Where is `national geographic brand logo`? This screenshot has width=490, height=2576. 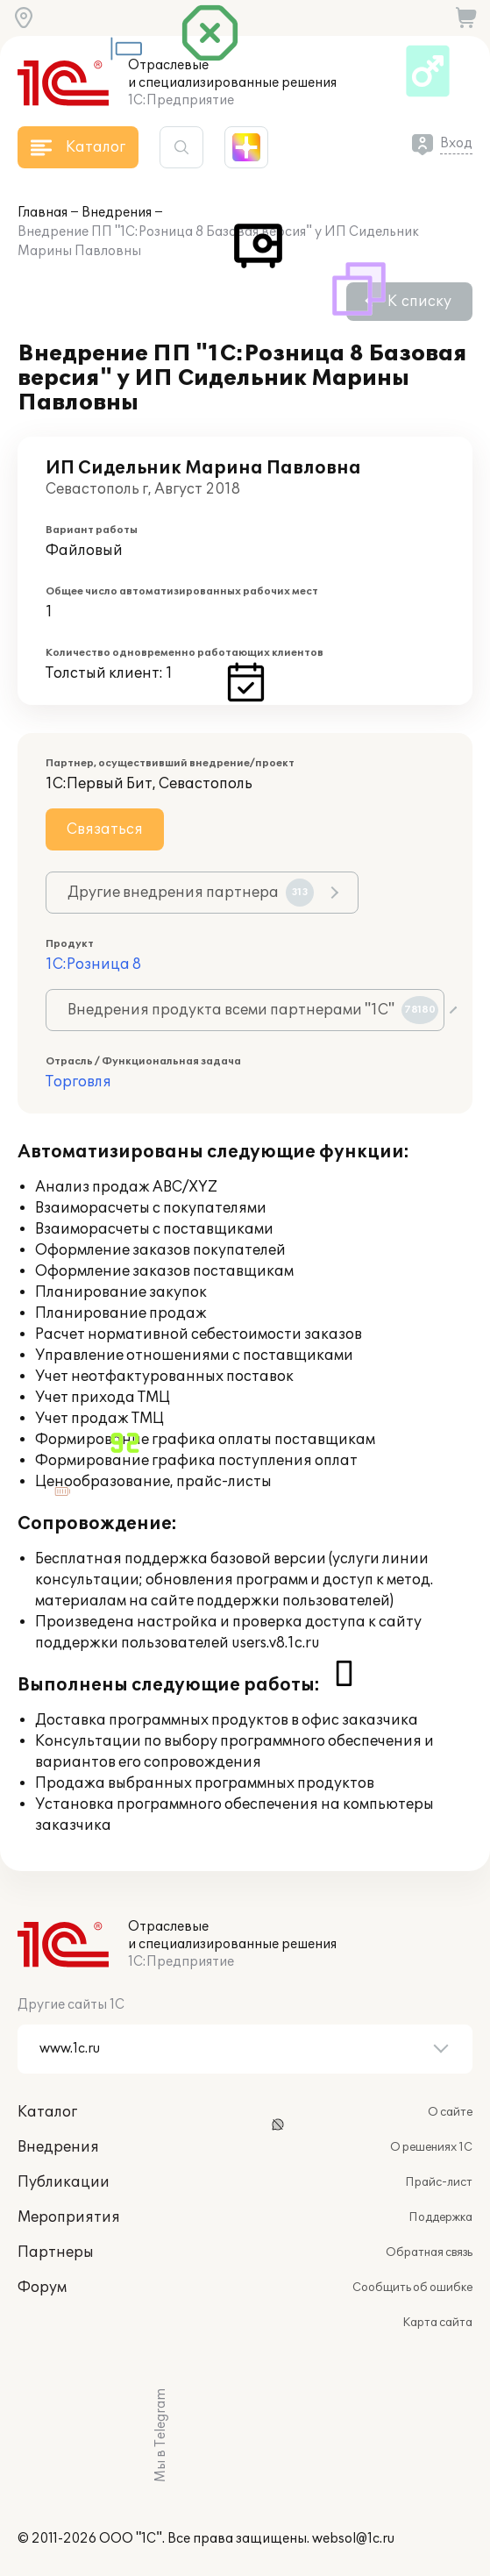 national geographic brand logo is located at coordinates (344, 1673).